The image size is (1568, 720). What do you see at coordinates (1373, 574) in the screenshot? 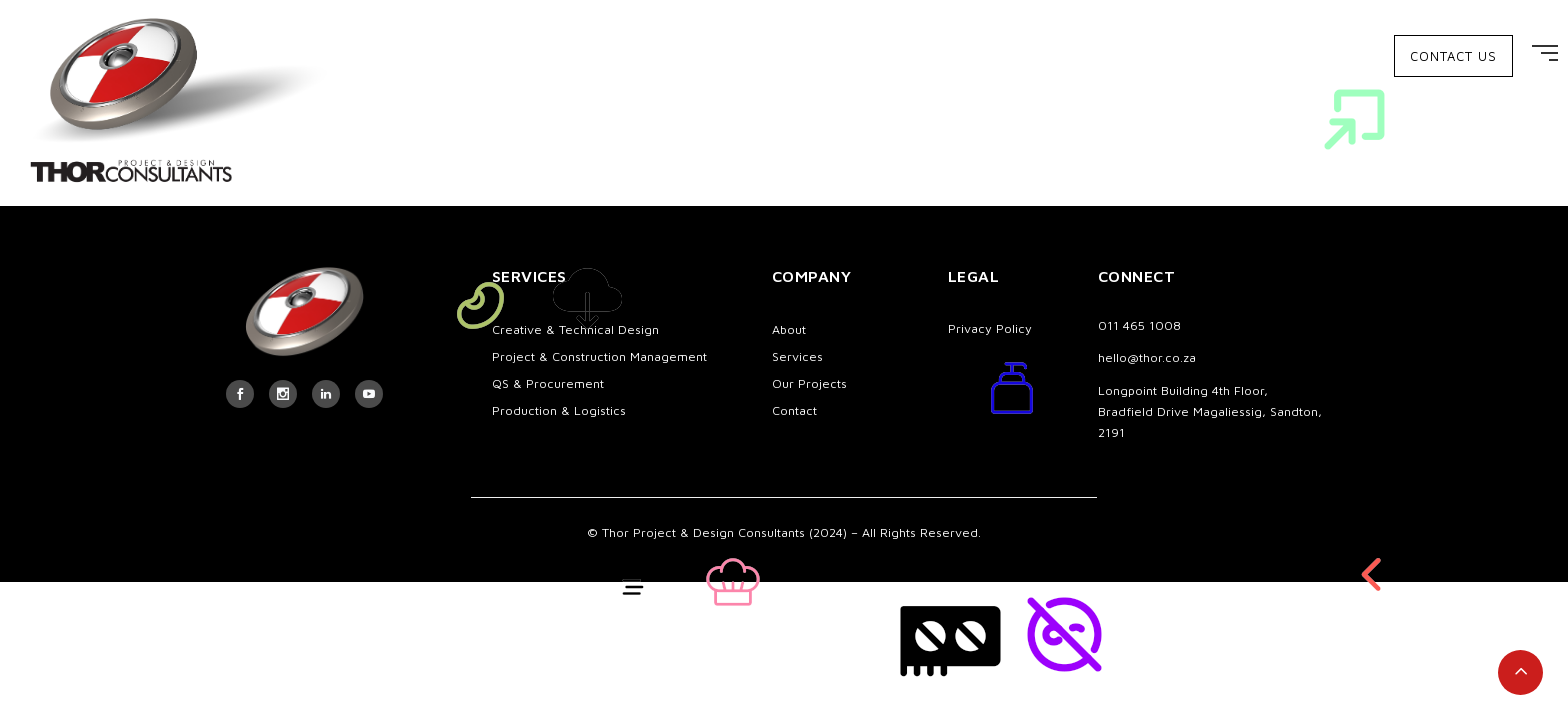
I see `go back to the previous screen` at bounding box center [1373, 574].